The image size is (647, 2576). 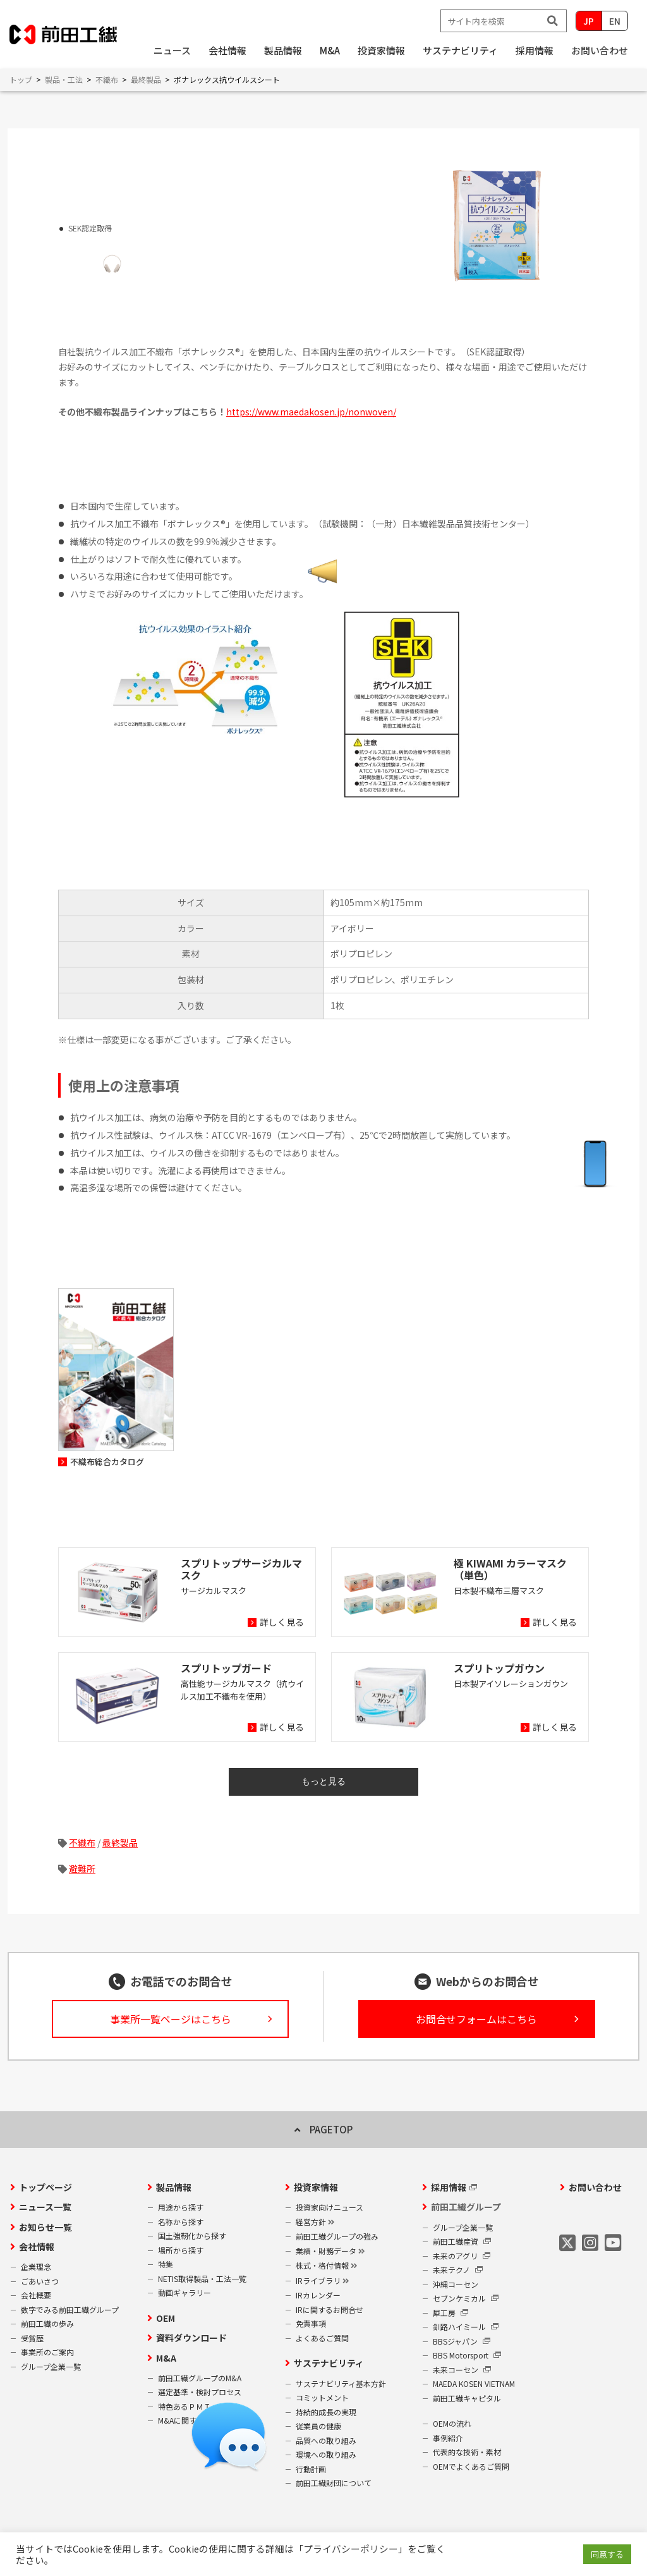 What do you see at coordinates (112, 264) in the screenshot?
I see `connect bluetooth headphones` at bounding box center [112, 264].